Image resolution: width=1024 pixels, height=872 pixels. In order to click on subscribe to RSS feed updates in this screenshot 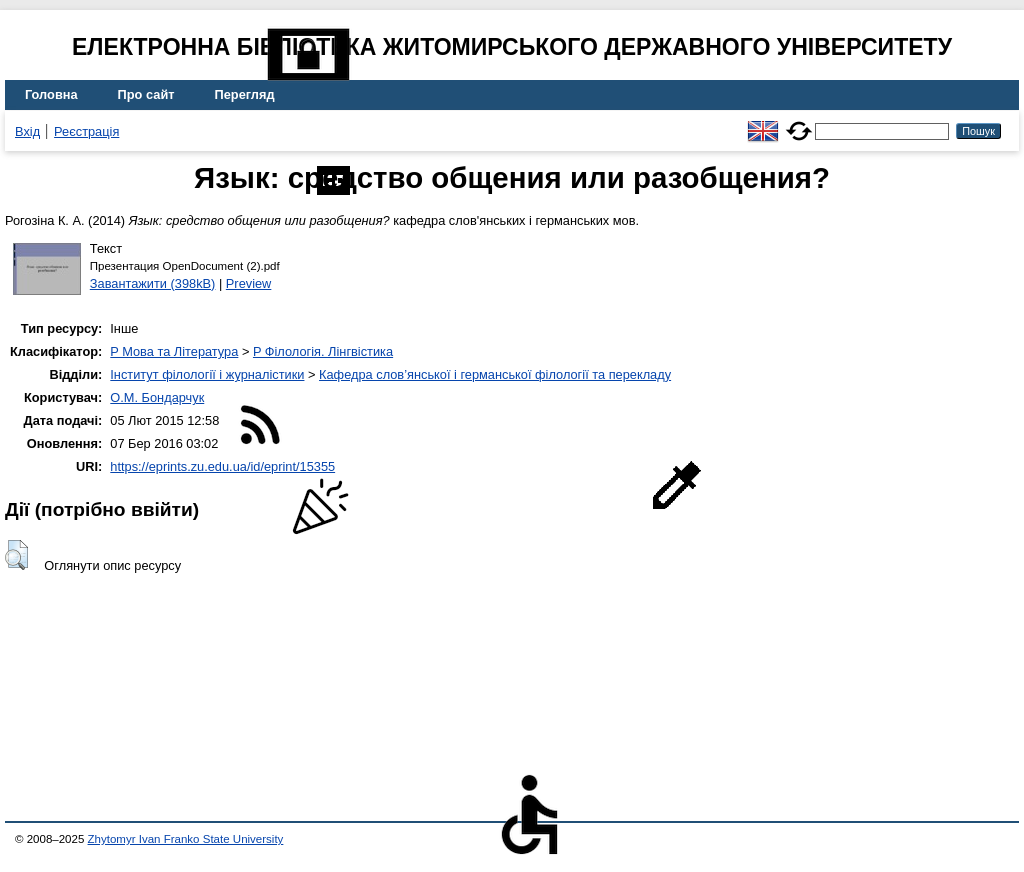, I will do `click(261, 424)`.